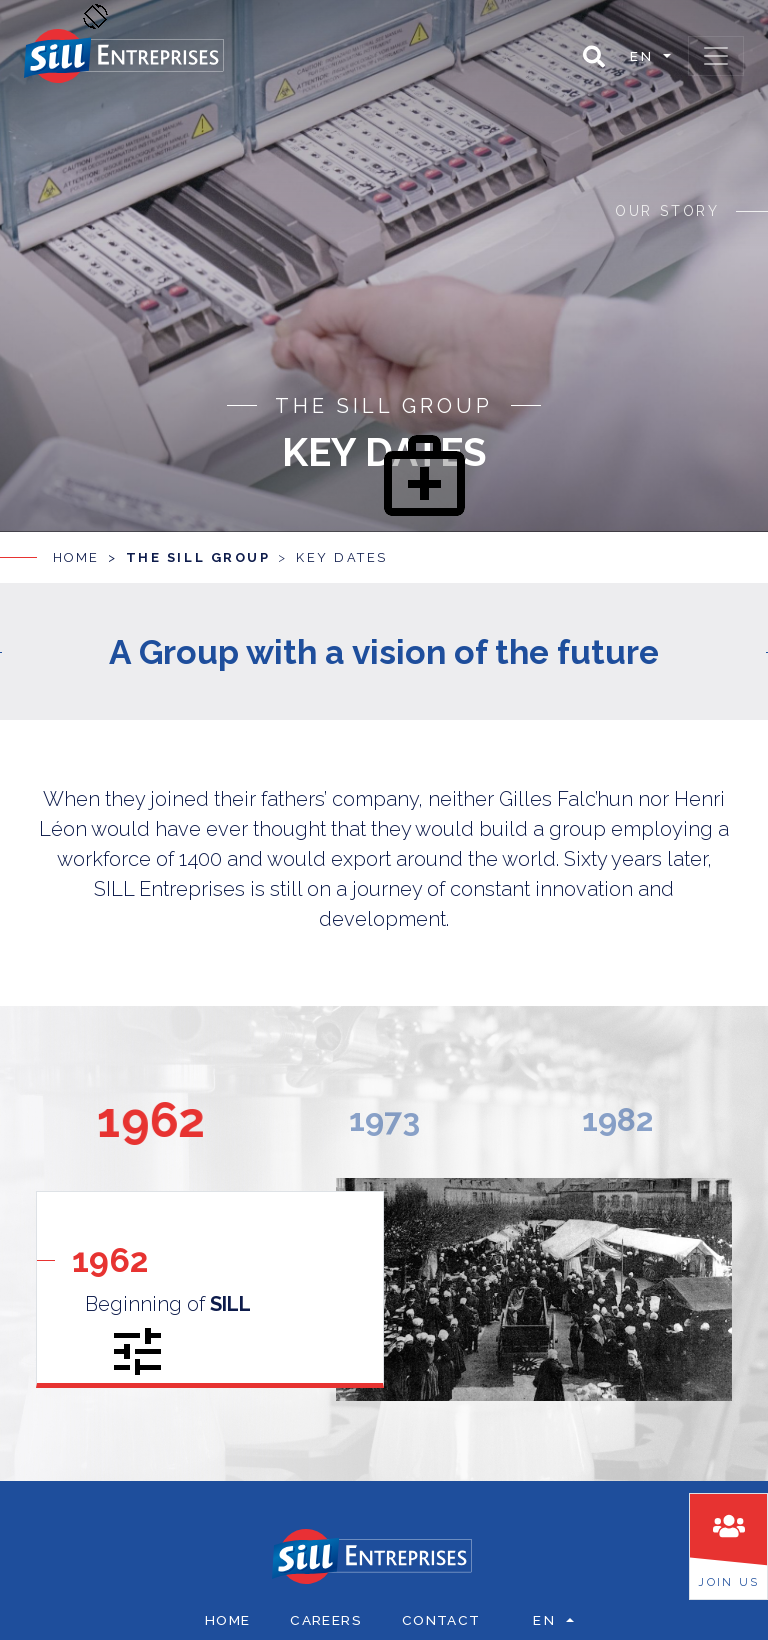  I want to click on adjust settings or preferences, so click(137, 1351).